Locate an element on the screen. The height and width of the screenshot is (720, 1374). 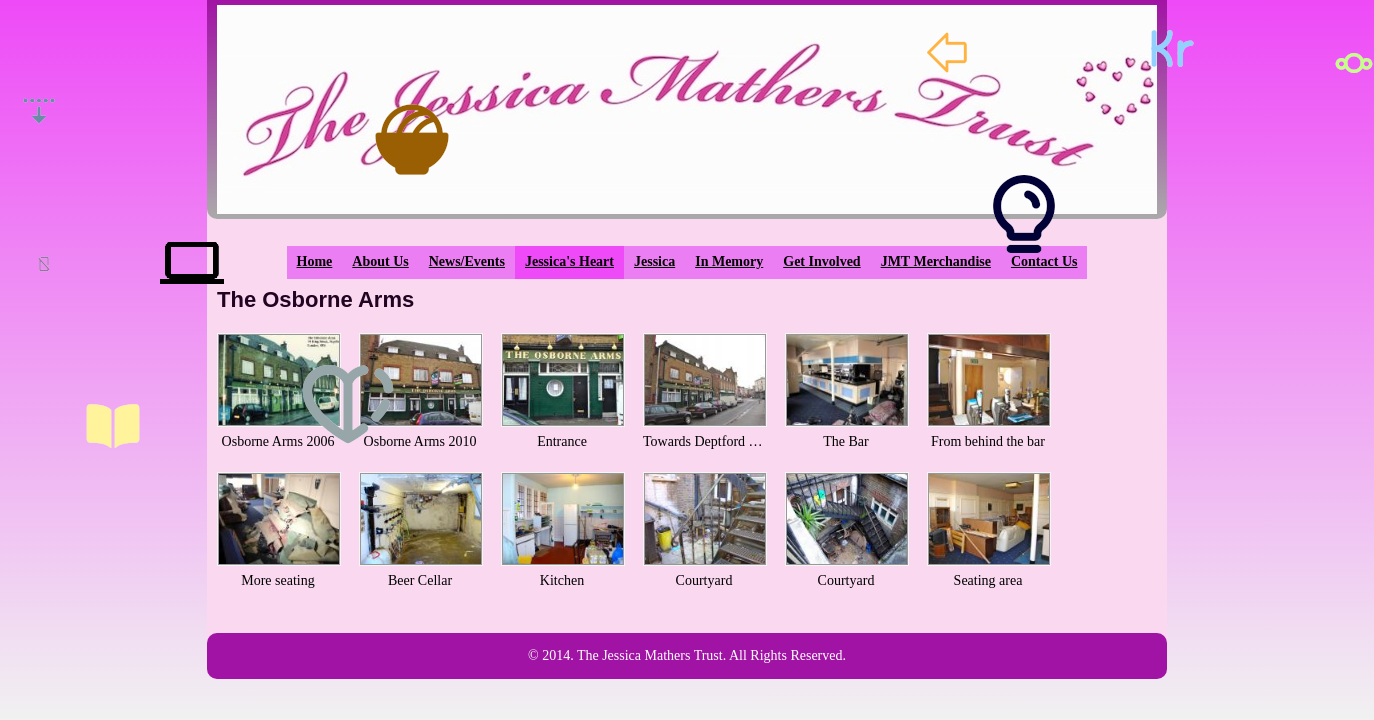
access desktop or computer settings is located at coordinates (192, 263).